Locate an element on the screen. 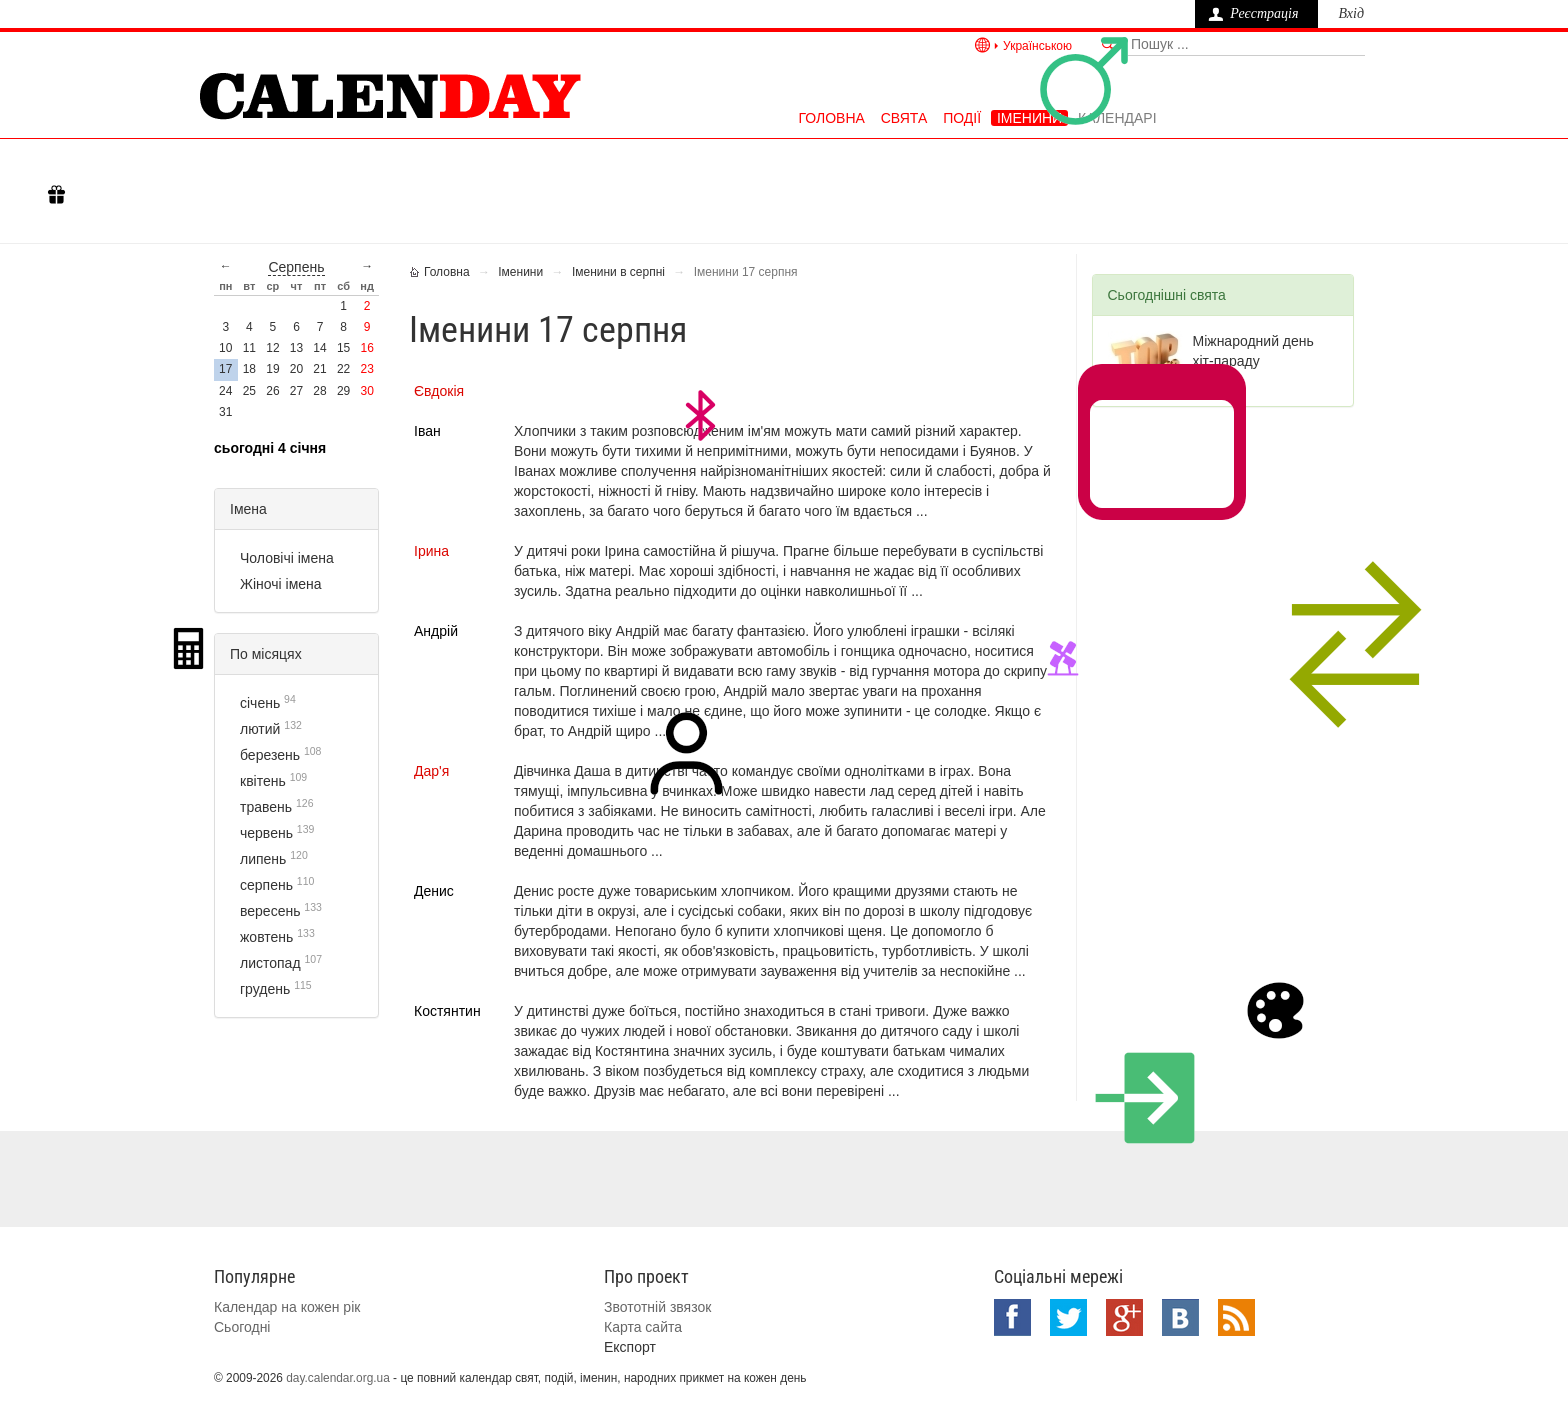 The image size is (1568, 1407). open multiple browser windows is located at coordinates (1162, 442).